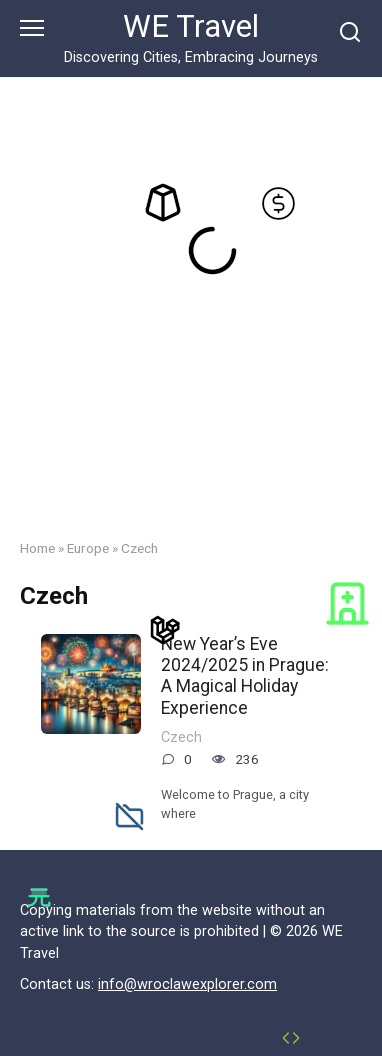 The width and height of the screenshot is (382, 1056). What do you see at coordinates (163, 203) in the screenshot?
I see `view 3D object or model` at bounding box center [163, 203].